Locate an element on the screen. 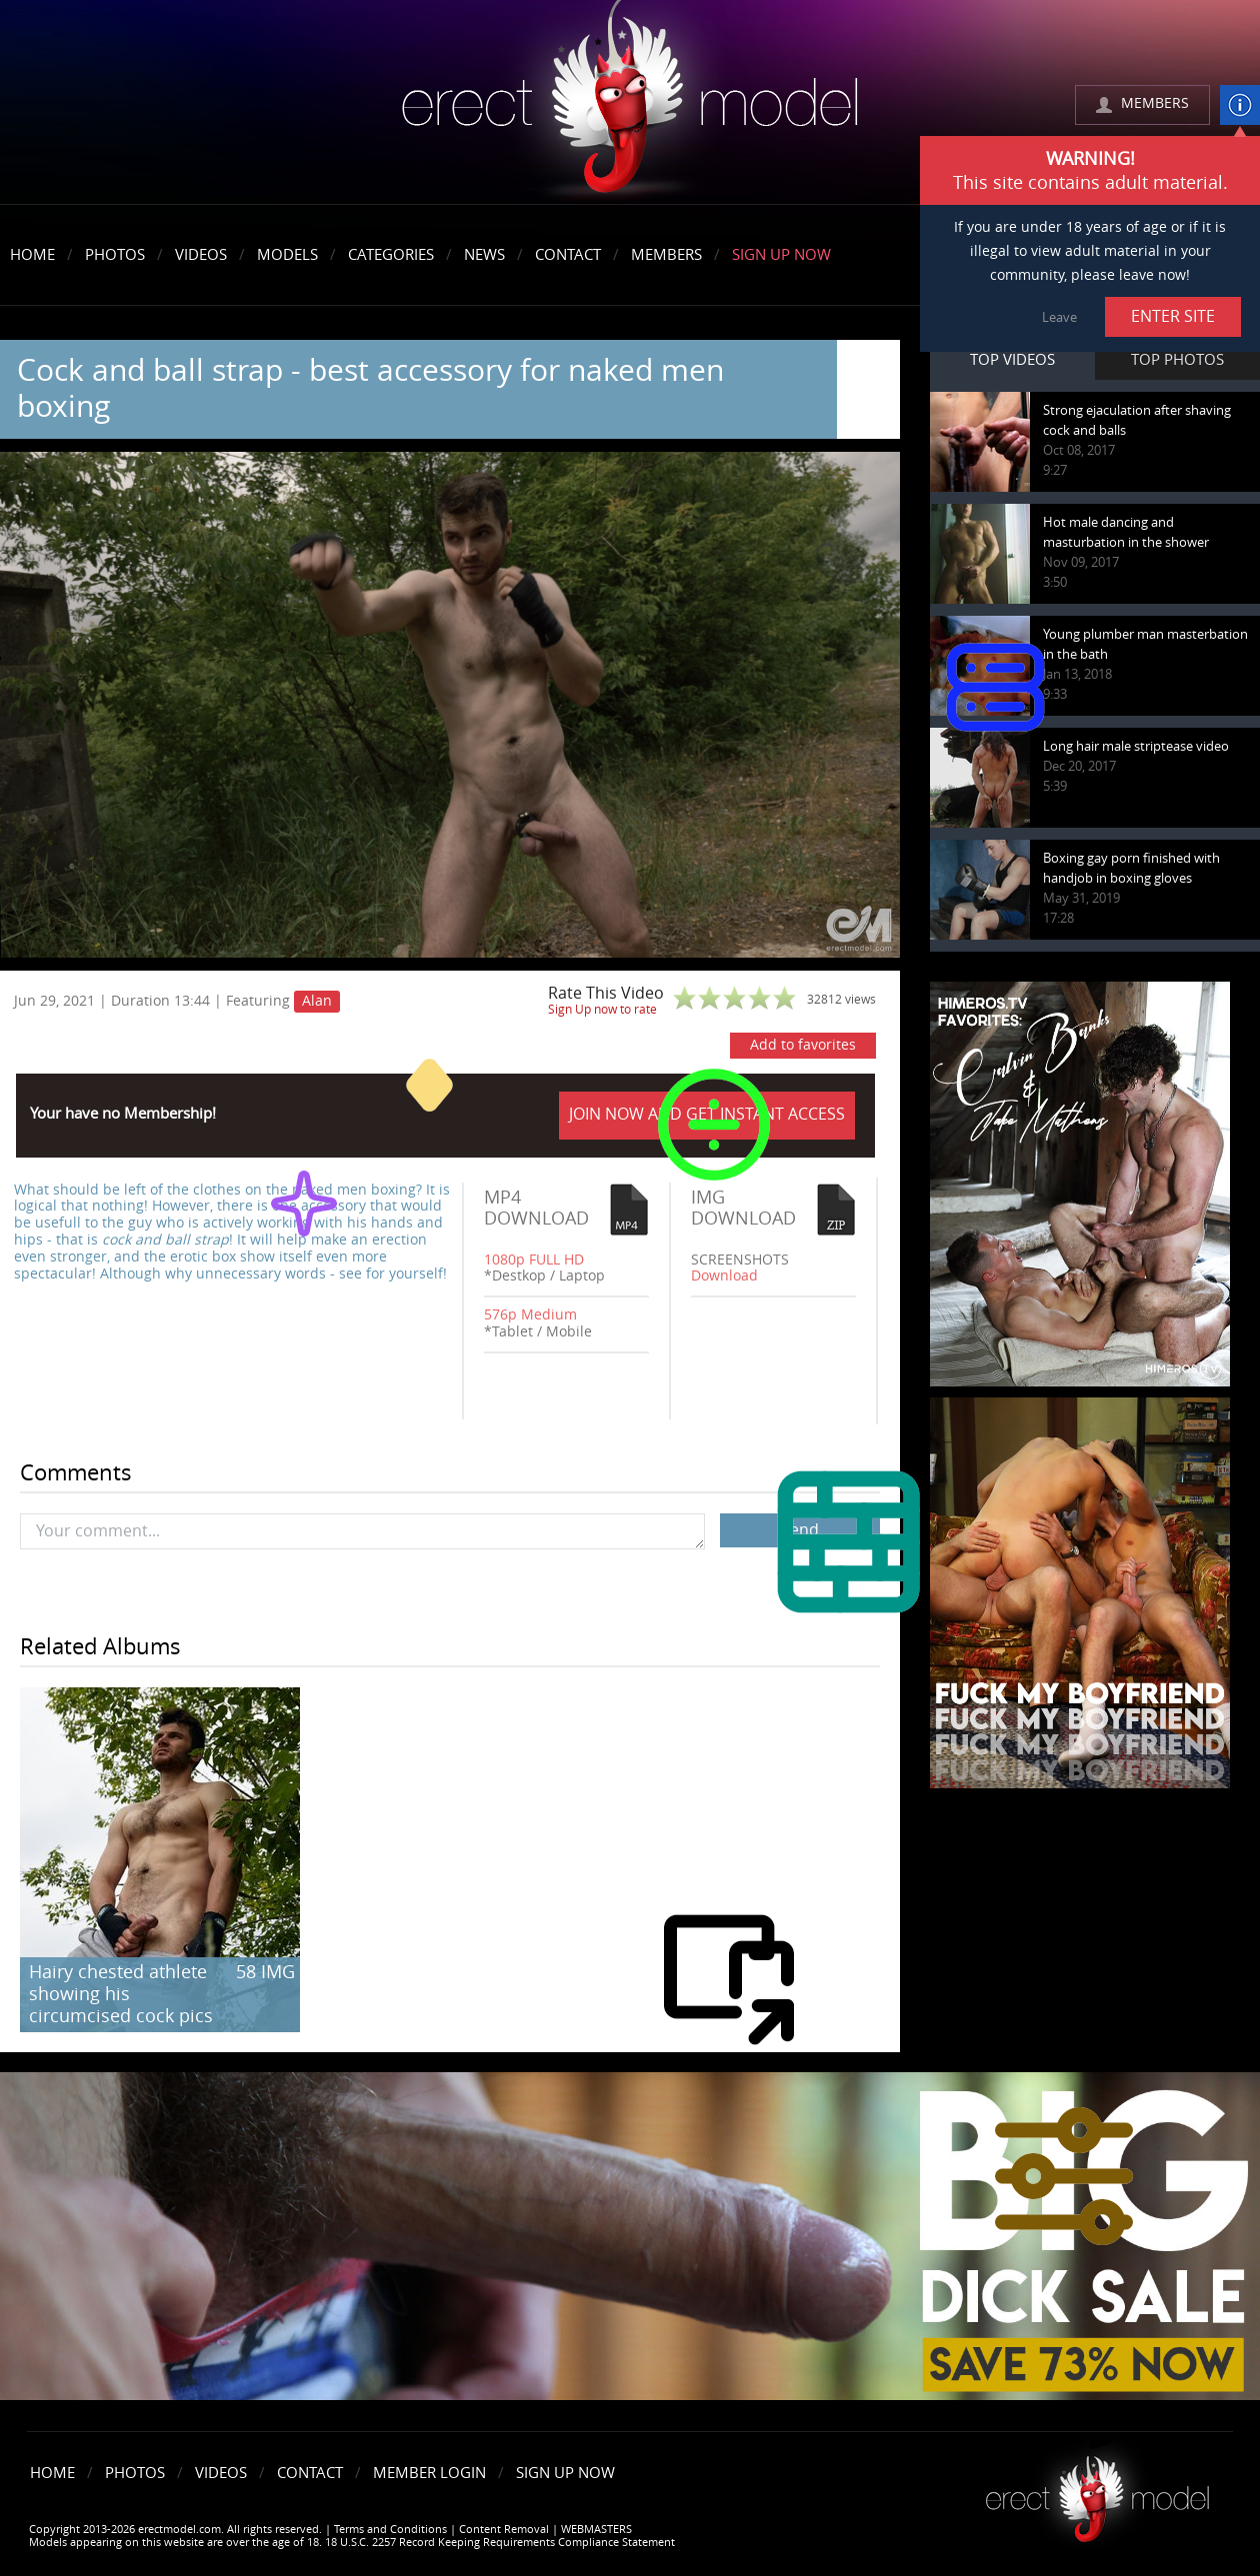 Image resolution: width=1260 pixels, height=2576 pixels. share content across devices is located at coordinates (729, 1973).